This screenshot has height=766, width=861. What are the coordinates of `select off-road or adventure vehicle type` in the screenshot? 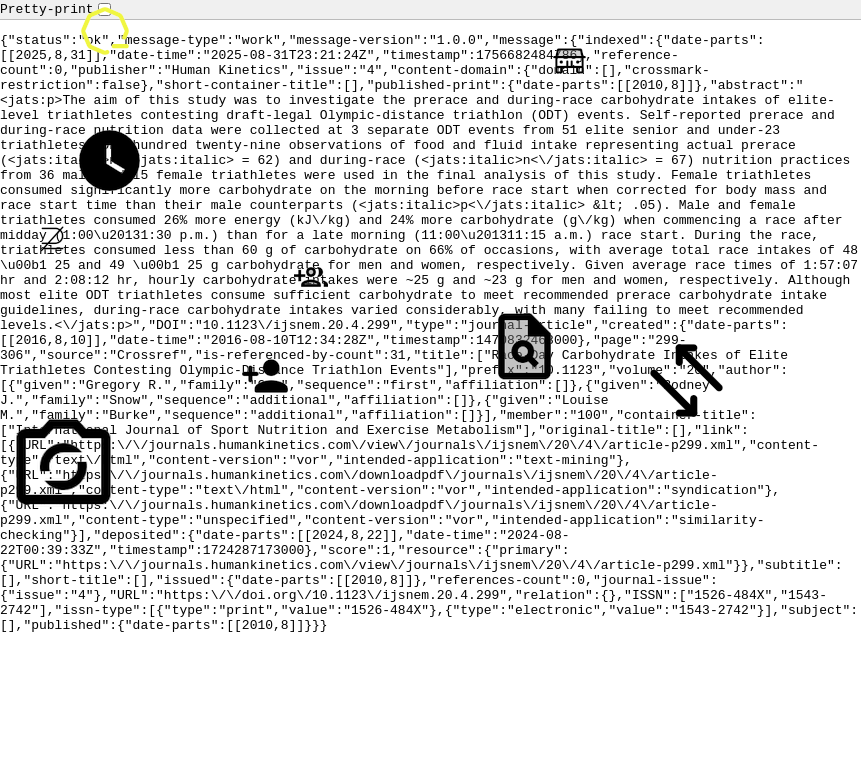 It's located at (569, 61).